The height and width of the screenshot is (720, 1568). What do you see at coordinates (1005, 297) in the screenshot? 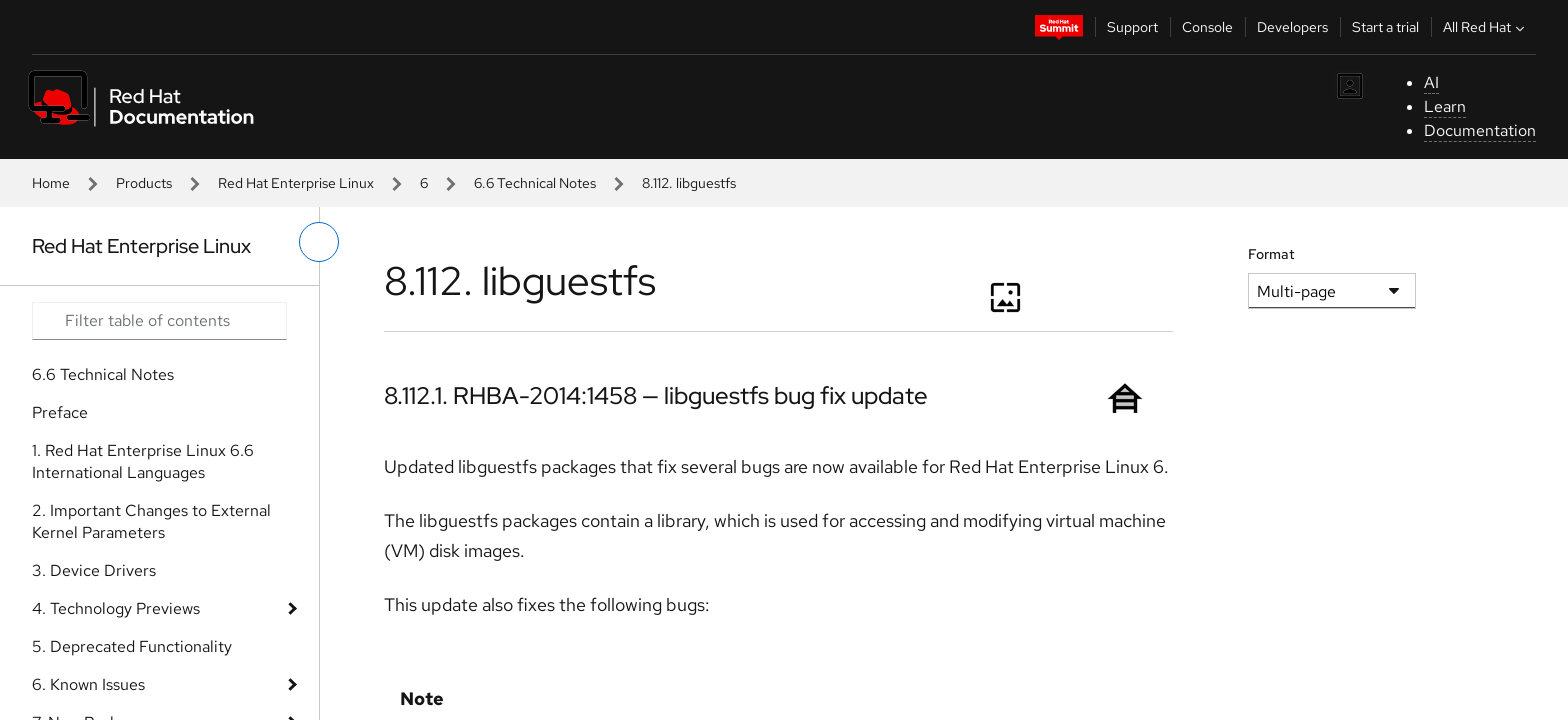
I see `change wallpaper or background image` at bounding box center [1005, 297].